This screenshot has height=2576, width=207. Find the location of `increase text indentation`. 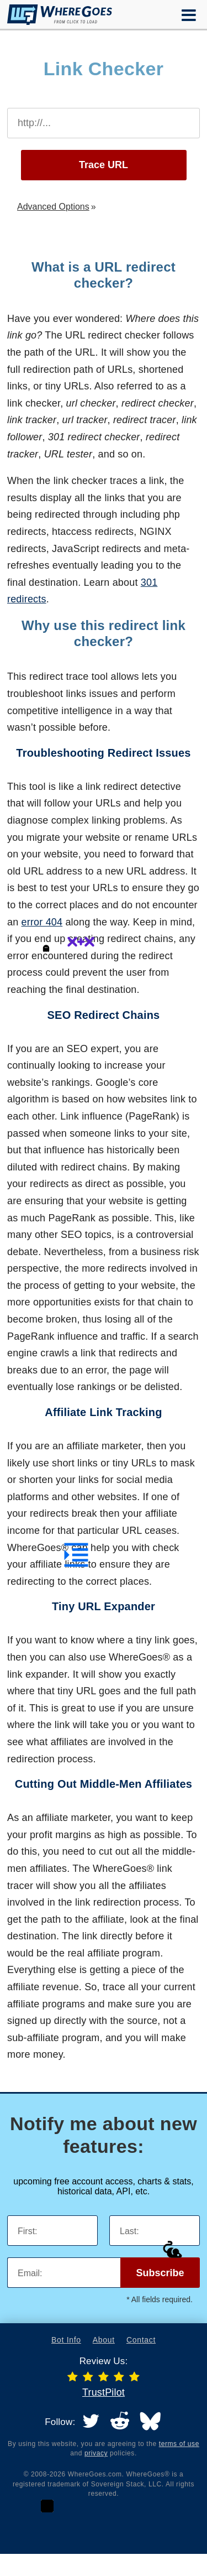

increase text indentation is located at coordinates (76, 1555).